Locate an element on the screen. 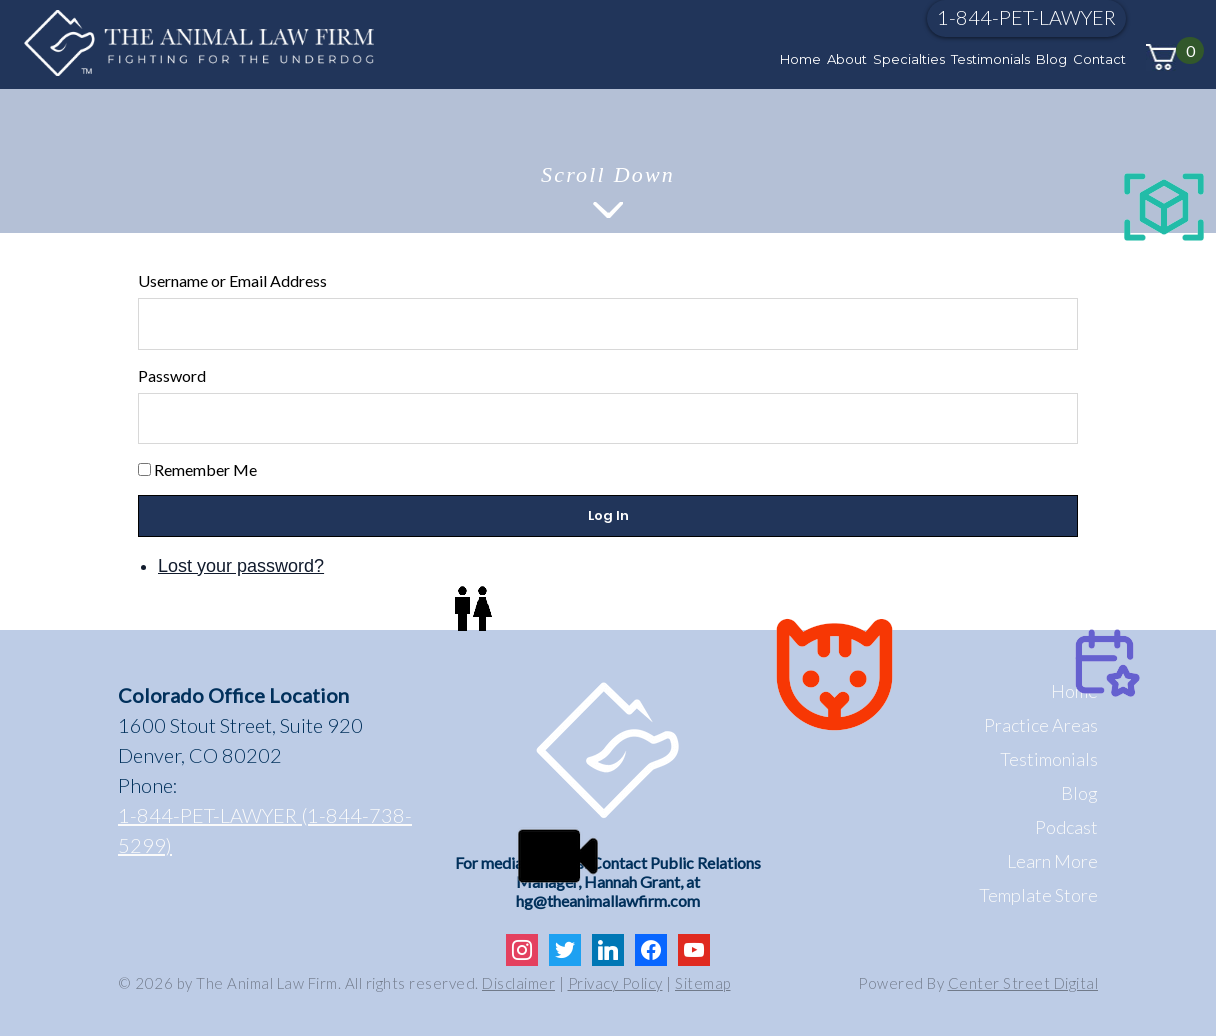 Image resolution: width=1216 pixels, height=1036 pixels. start a video call is located at coordinates (558, 856).